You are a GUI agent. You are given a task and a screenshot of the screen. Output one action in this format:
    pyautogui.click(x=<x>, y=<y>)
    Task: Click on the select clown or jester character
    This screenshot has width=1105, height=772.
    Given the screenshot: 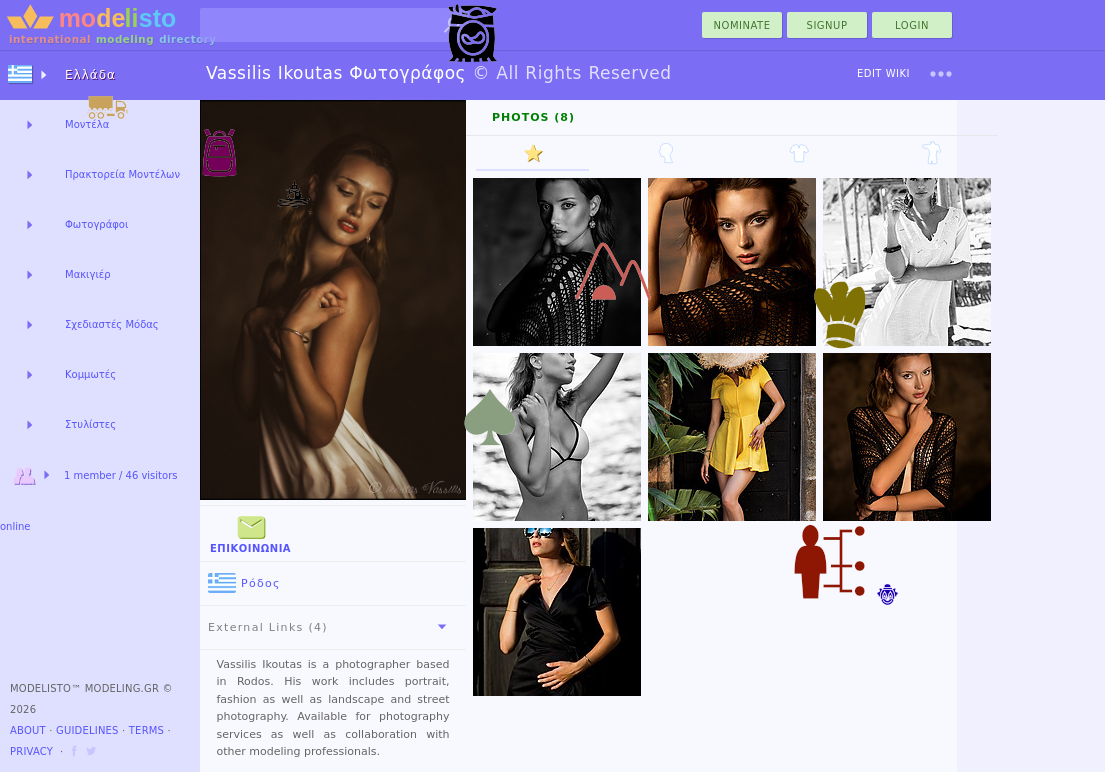 What is the action you would take?
    pyautogui.click(x=887, y=594)
    